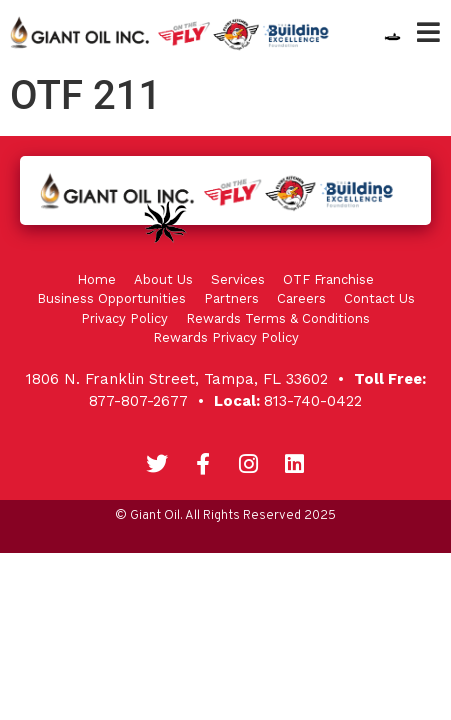  Describe the element at coordinates (392, 36) in the screenshot. I see `navigate to submarine or underwater vessel section` at that location.